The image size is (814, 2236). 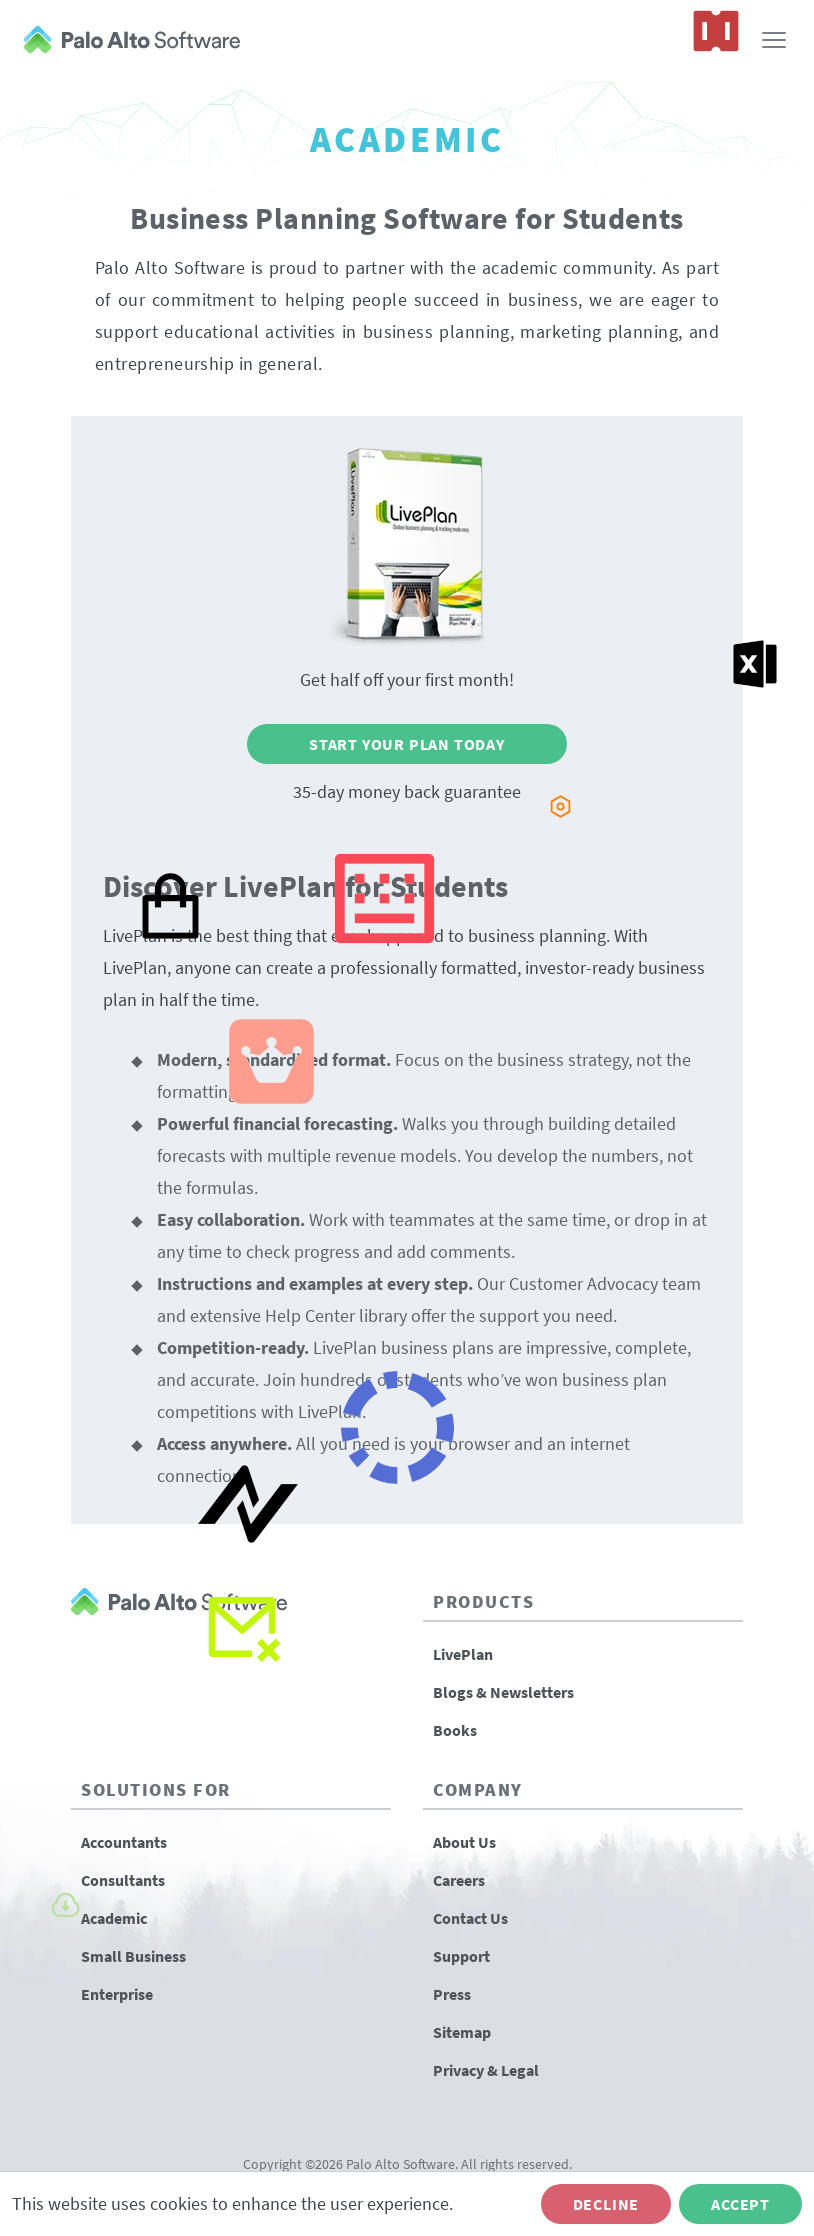 I want to click on view your shopping cart, so click(x=170, y=907).